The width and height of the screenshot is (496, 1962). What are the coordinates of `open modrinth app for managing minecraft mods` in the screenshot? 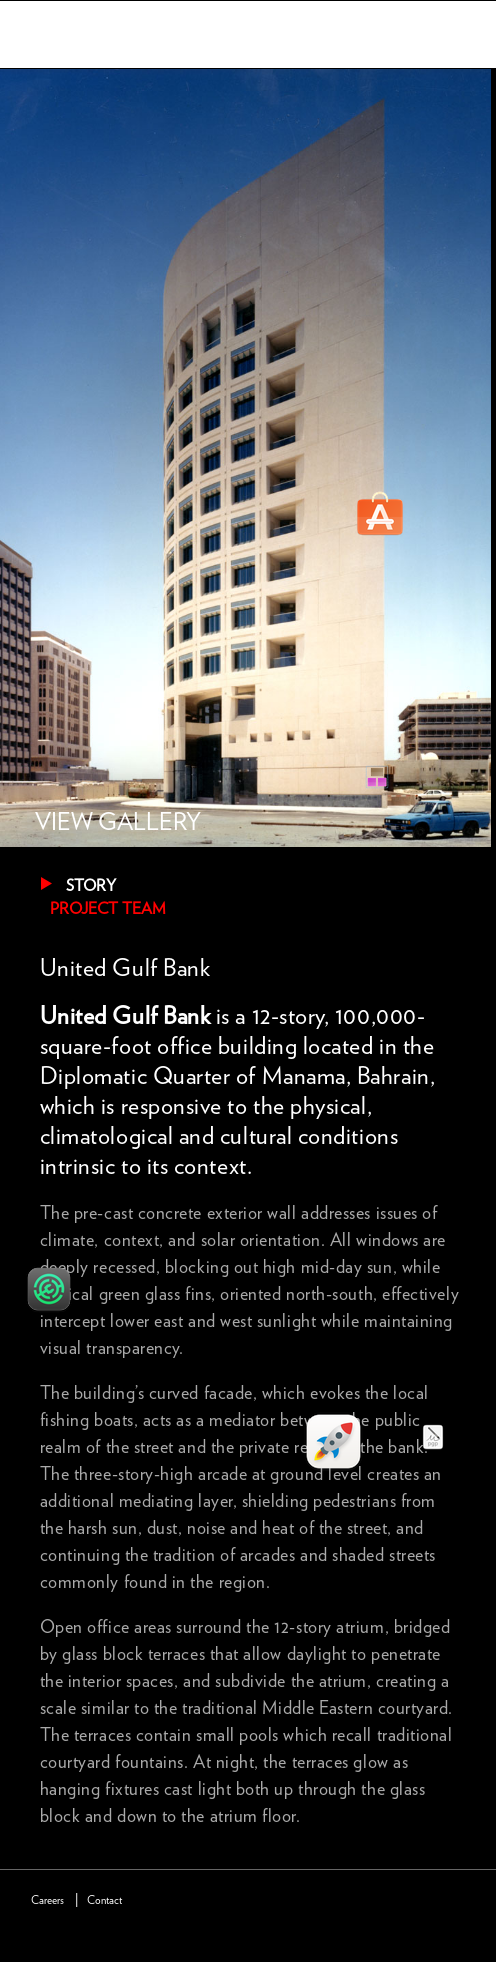 It's located at (49, 1289).